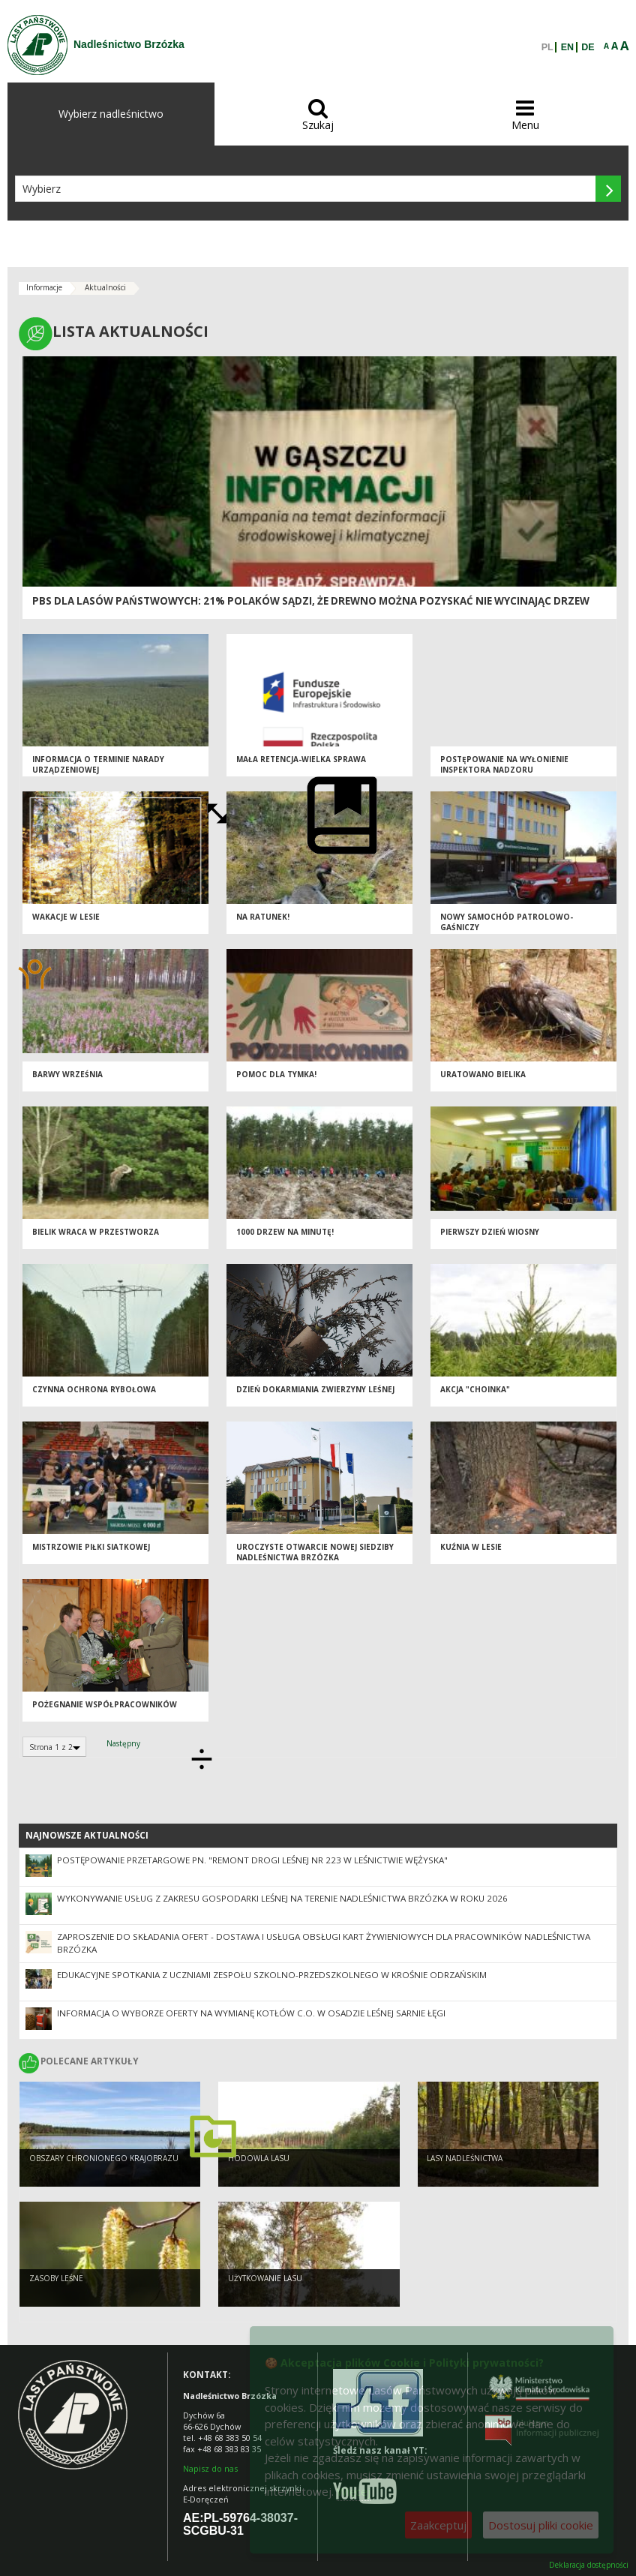 The height and width of the screenshot is (2576, 636). Describe the element at coordinates (217, 813) in the screenshot. I see `expand content diagonally` at that location.